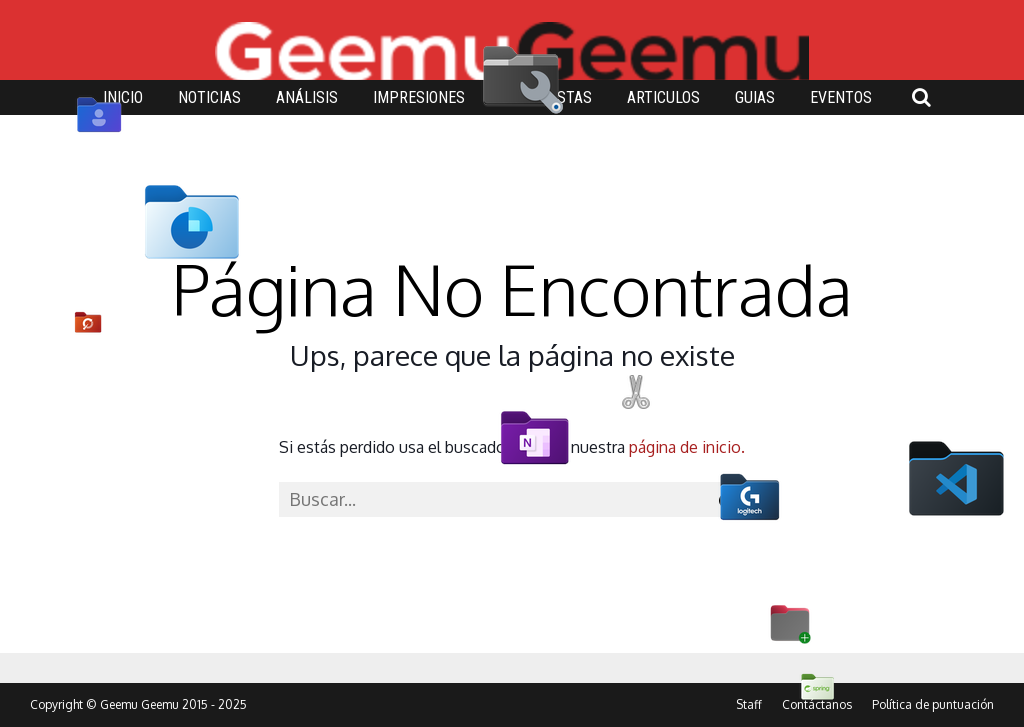  I want to click on open folder containing visual studio code projects, so click(956, 481).